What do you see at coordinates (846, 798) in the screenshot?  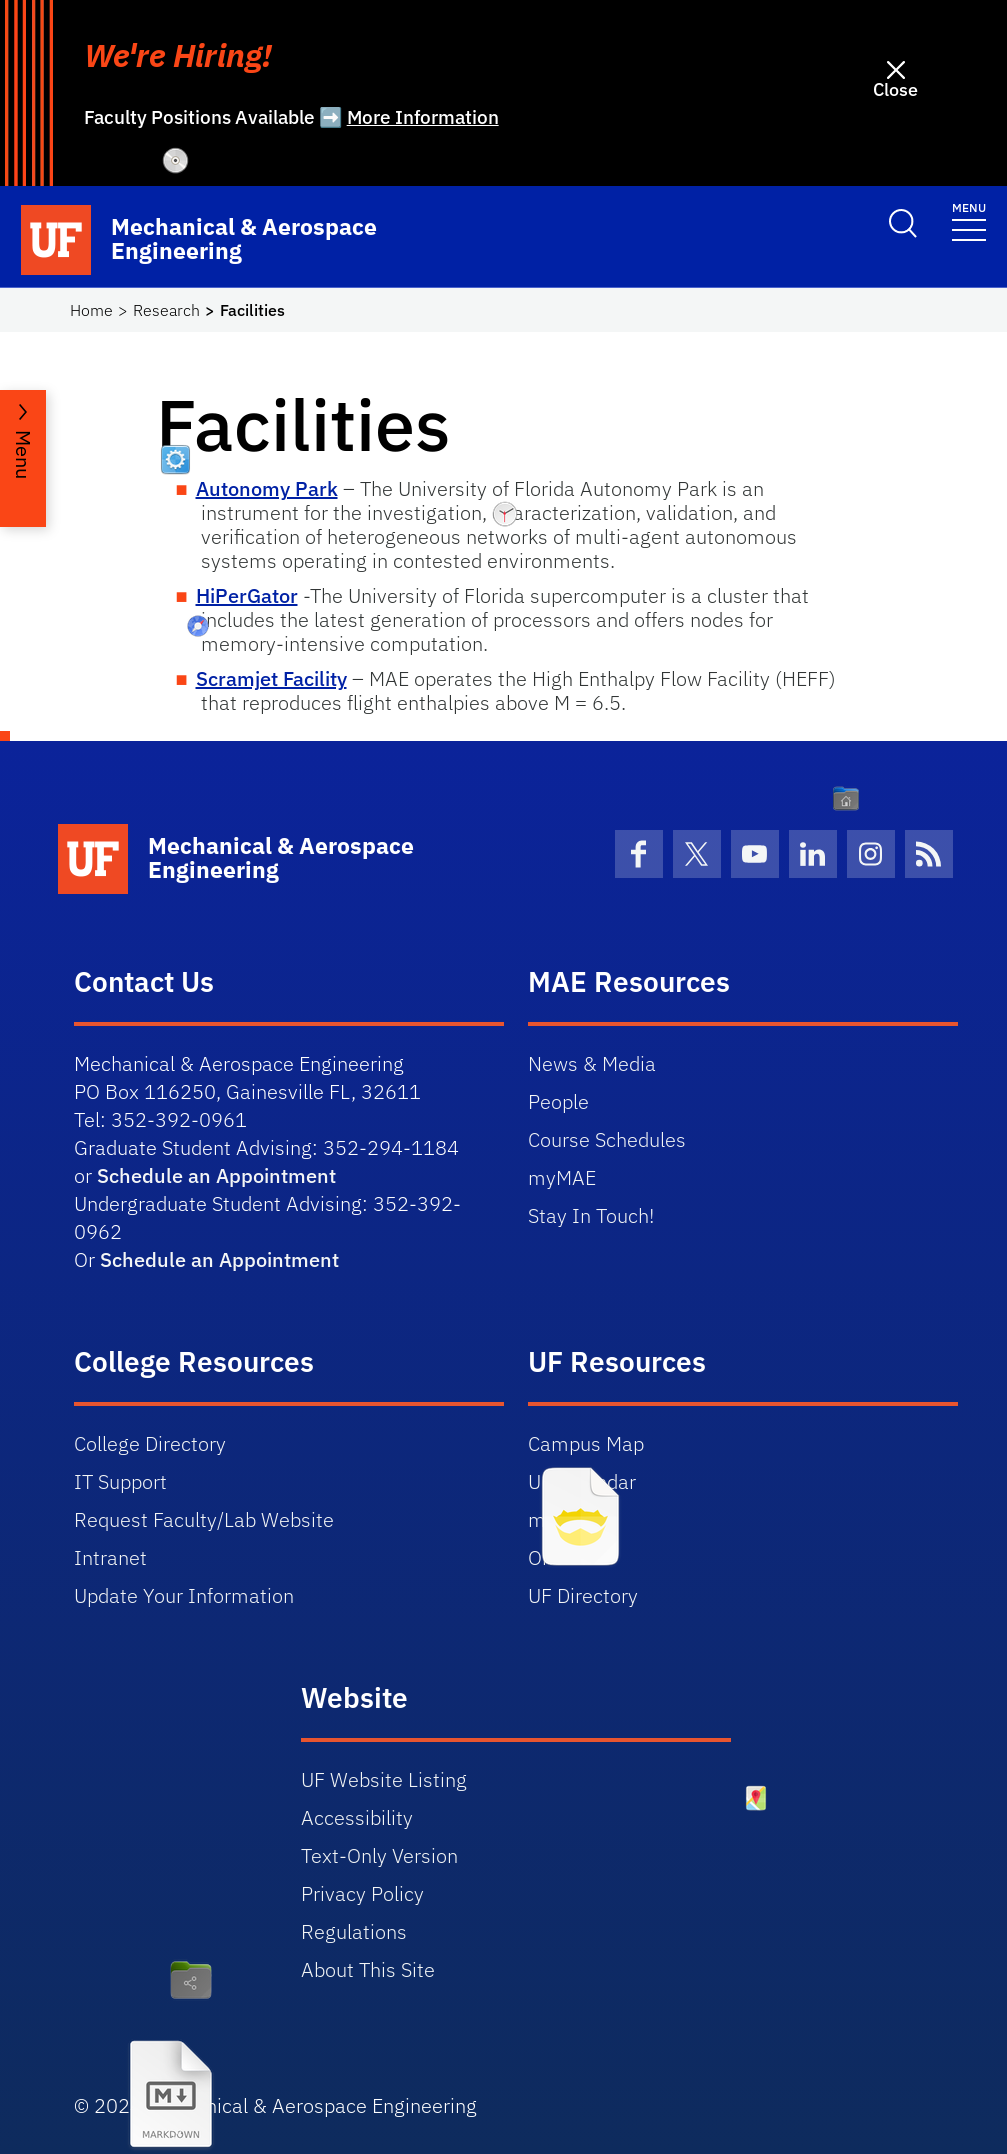 I see `access your home folder` at bounding box center [846, 798].